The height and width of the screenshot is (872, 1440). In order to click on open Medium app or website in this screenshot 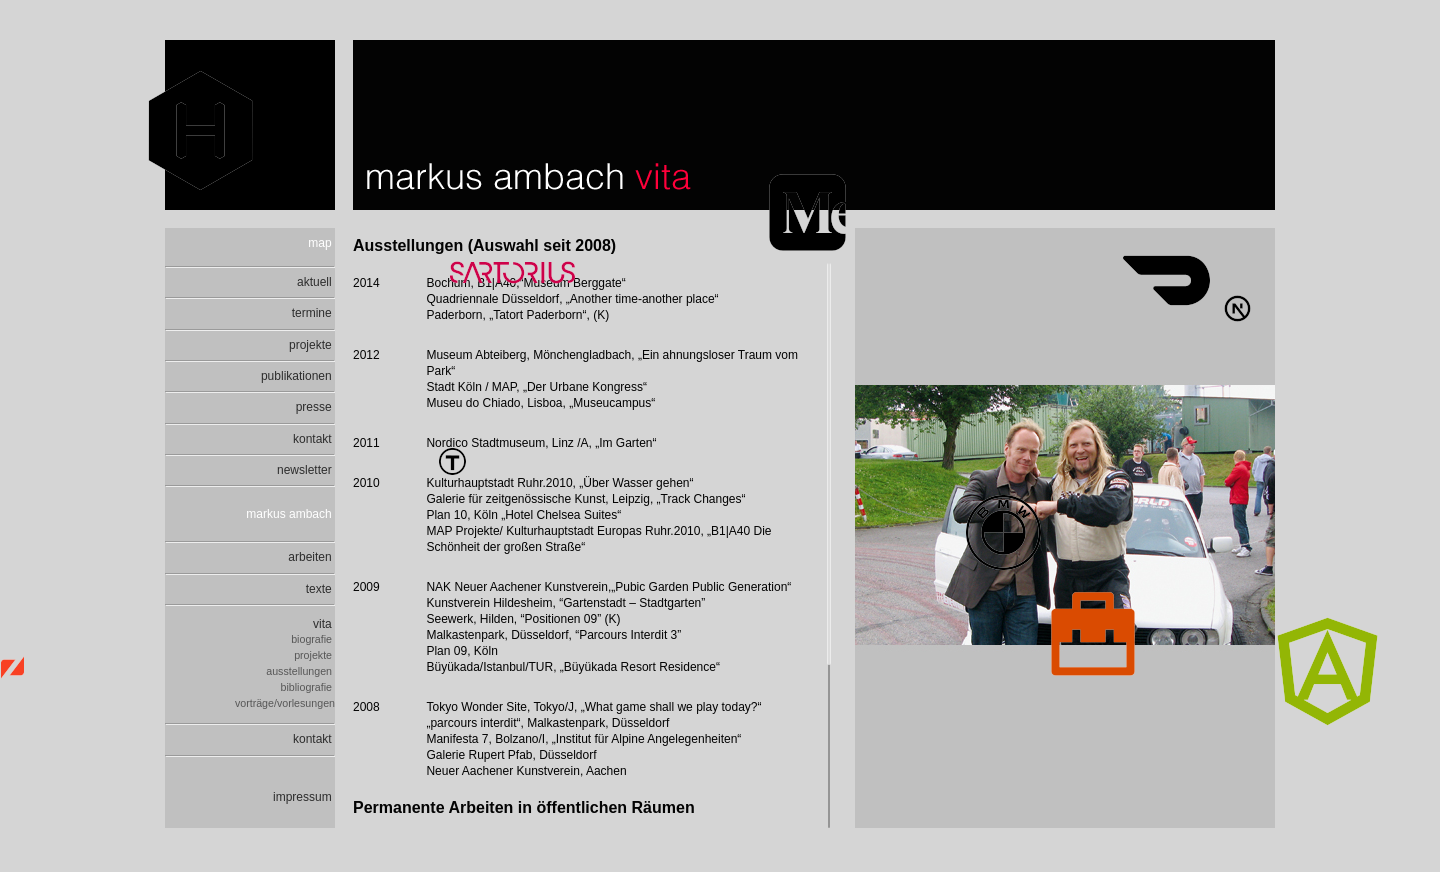, I will do `click(807, 212)`.